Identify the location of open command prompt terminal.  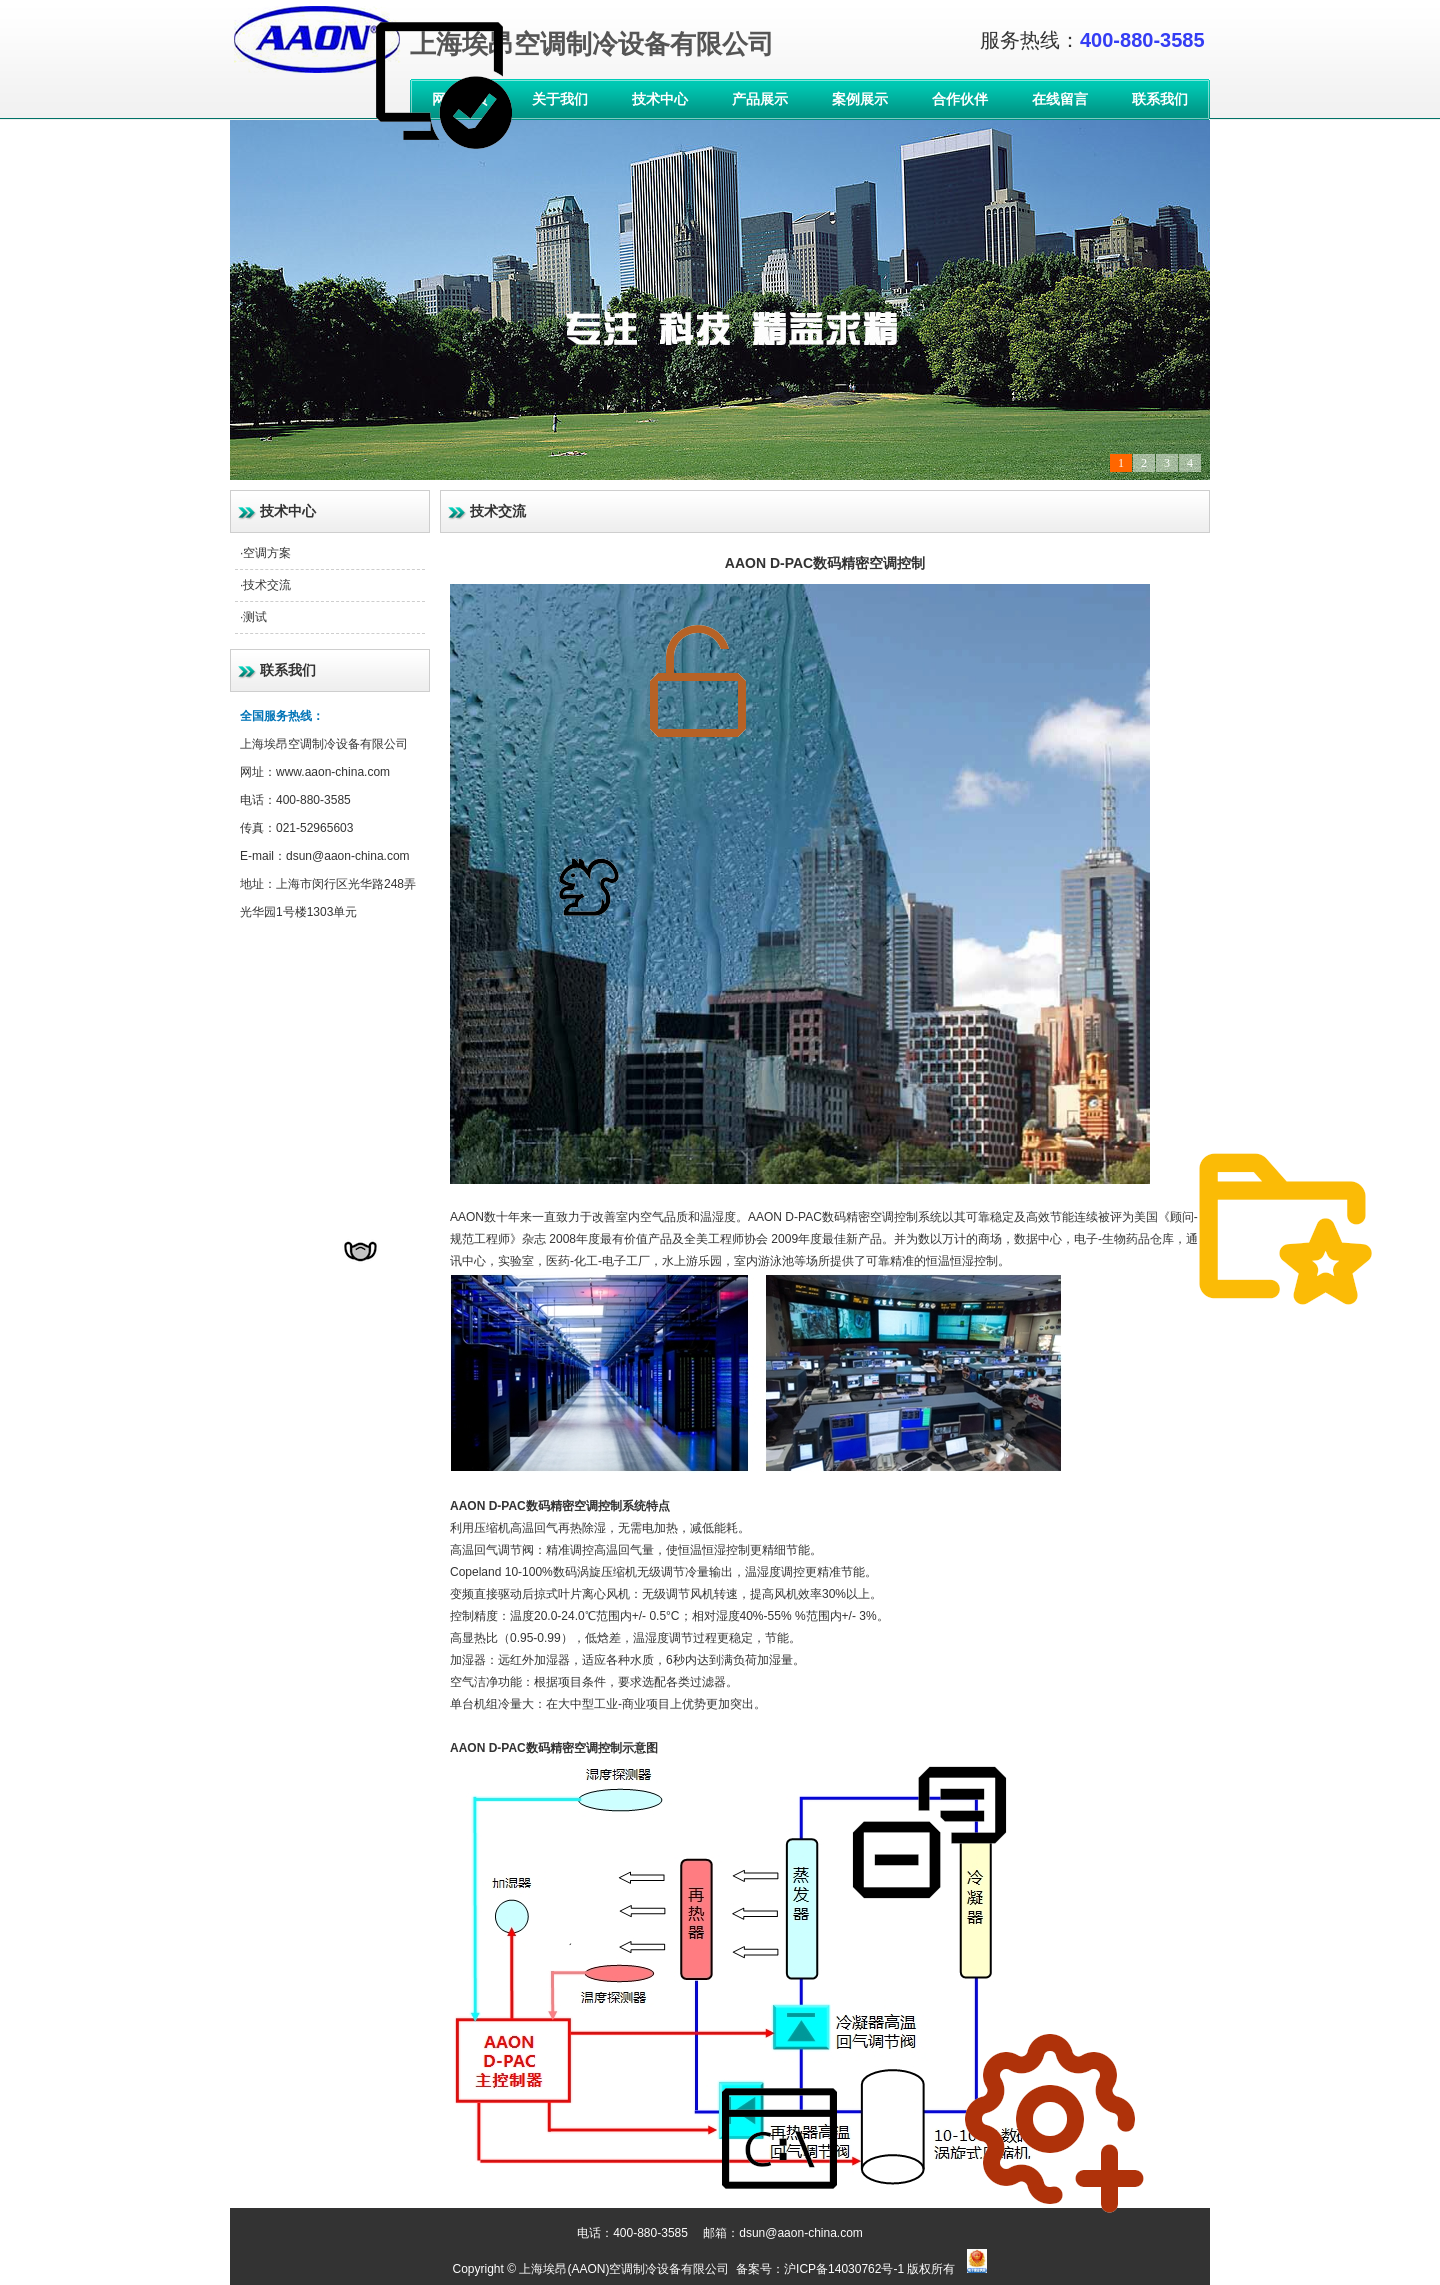
(779, 2138).